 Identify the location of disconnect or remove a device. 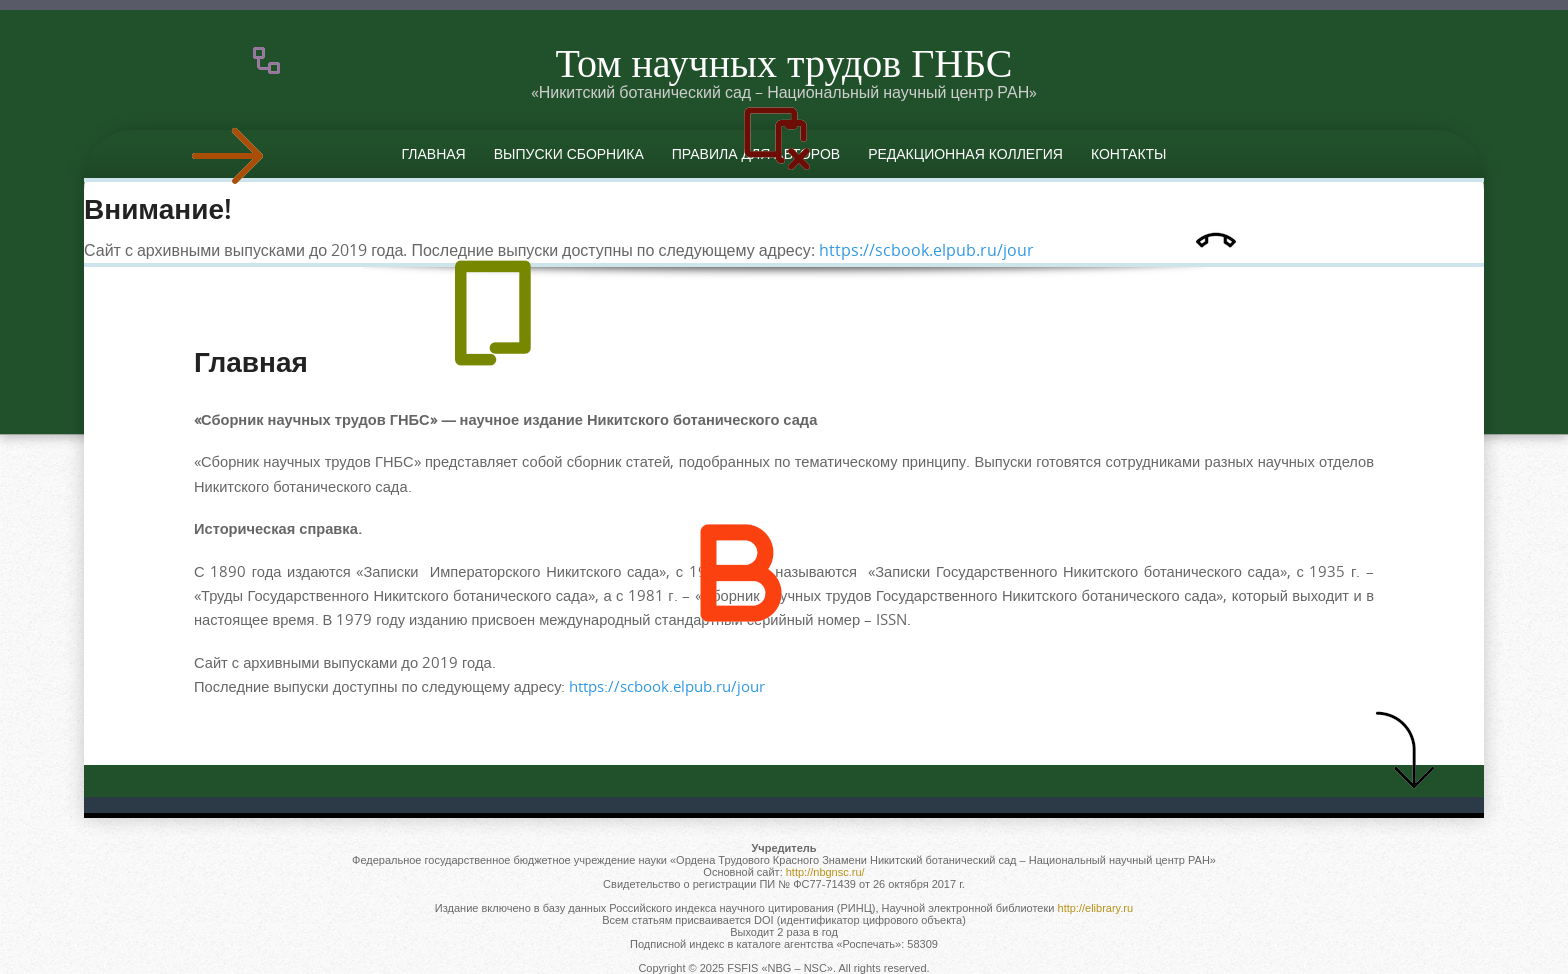
(775, 135).